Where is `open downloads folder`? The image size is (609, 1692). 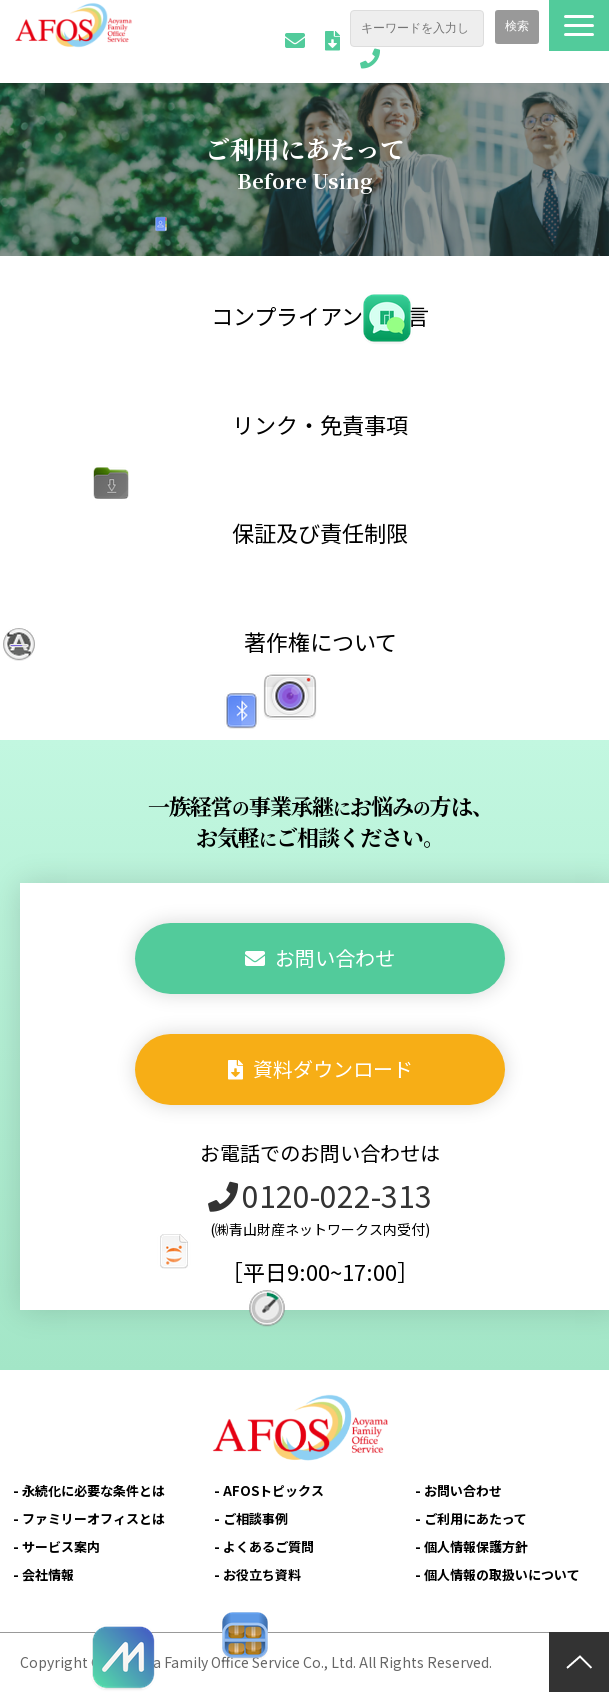 open downloads folder is located at coordinates (111, 483).